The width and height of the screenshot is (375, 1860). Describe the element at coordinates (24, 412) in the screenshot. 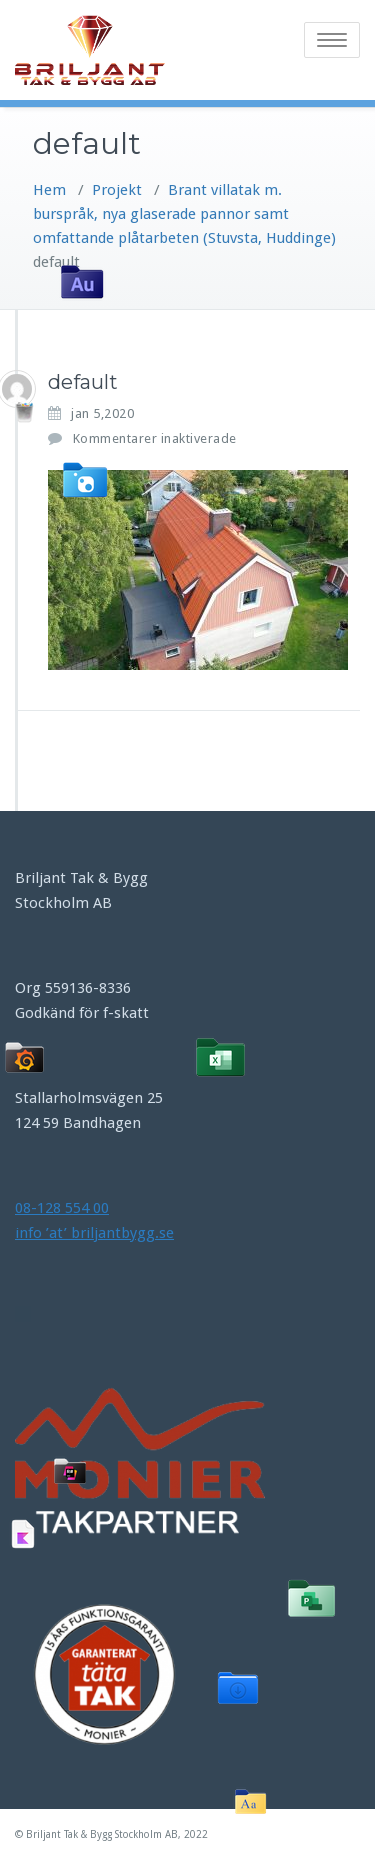

I see `trash bin containing items ready to be emptied` at that location.